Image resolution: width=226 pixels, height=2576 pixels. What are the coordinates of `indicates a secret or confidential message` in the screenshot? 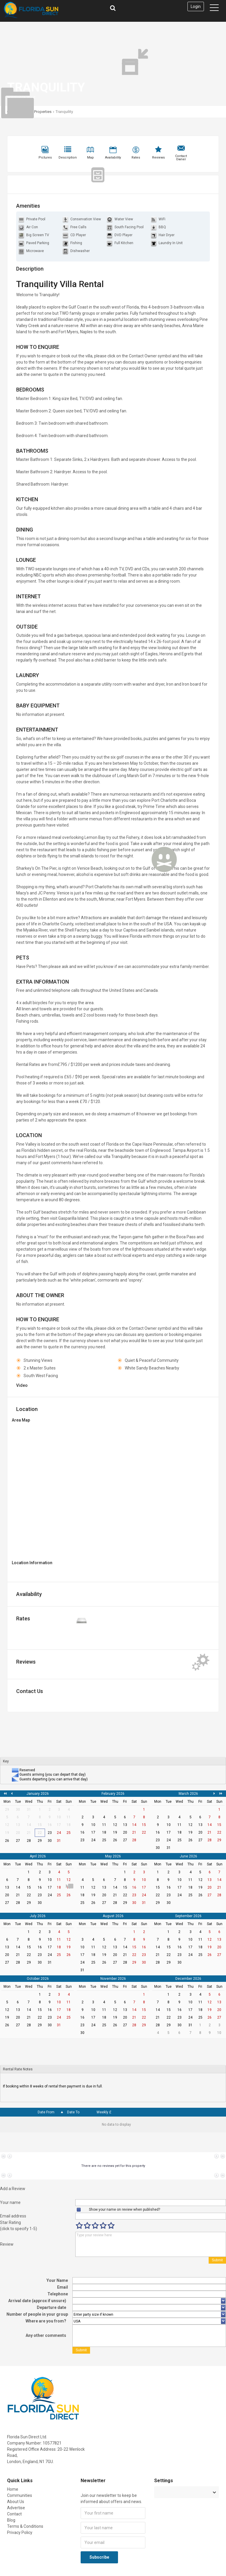 It's located at (164, 859).